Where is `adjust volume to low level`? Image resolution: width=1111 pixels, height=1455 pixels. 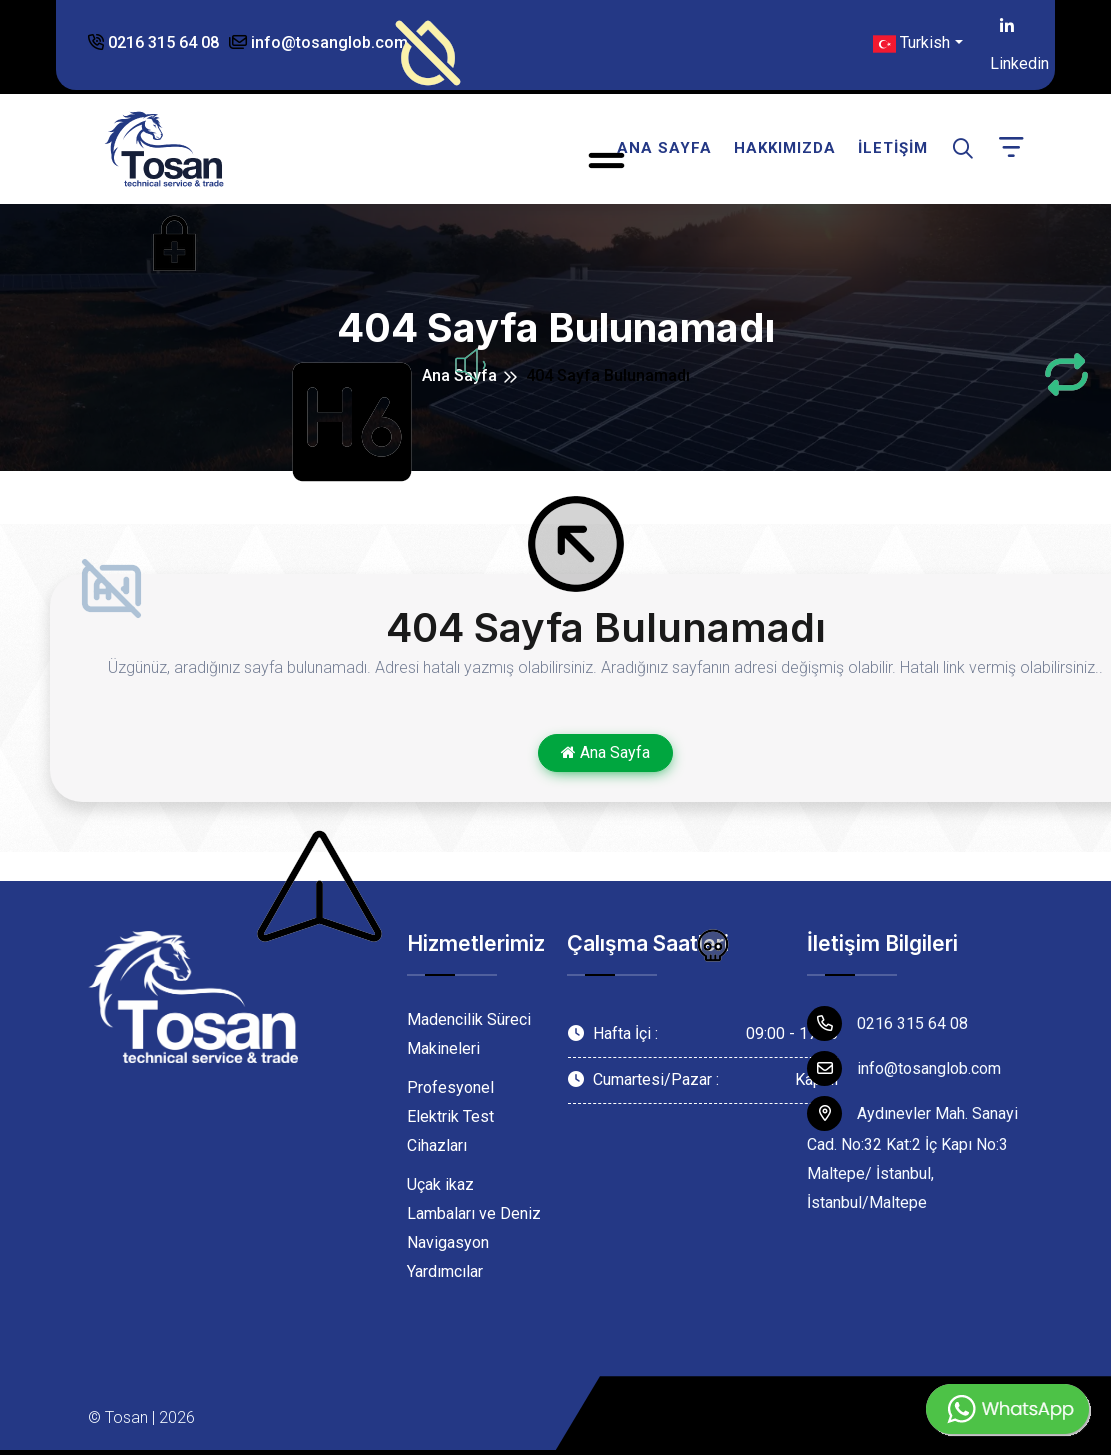 adjust volume to low level is located at coordinates (473, 365).